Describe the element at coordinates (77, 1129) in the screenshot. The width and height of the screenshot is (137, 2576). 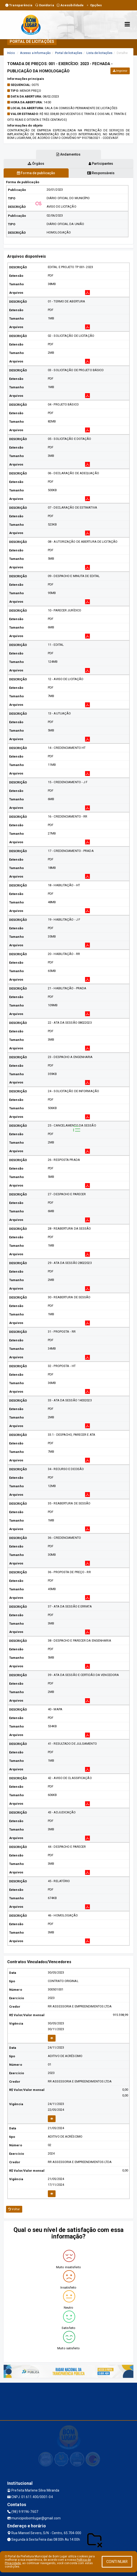
I see `insert a block quote` at that location.